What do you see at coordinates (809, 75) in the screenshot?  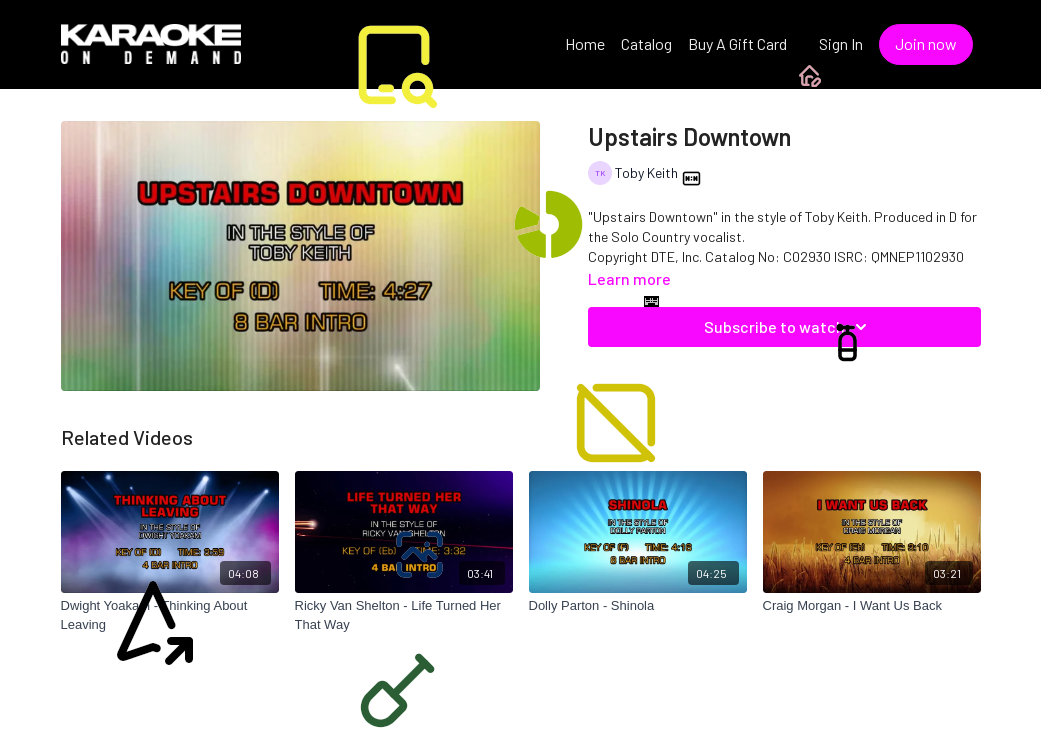 I see `edit home address or location` at bounding box center [809, 75].